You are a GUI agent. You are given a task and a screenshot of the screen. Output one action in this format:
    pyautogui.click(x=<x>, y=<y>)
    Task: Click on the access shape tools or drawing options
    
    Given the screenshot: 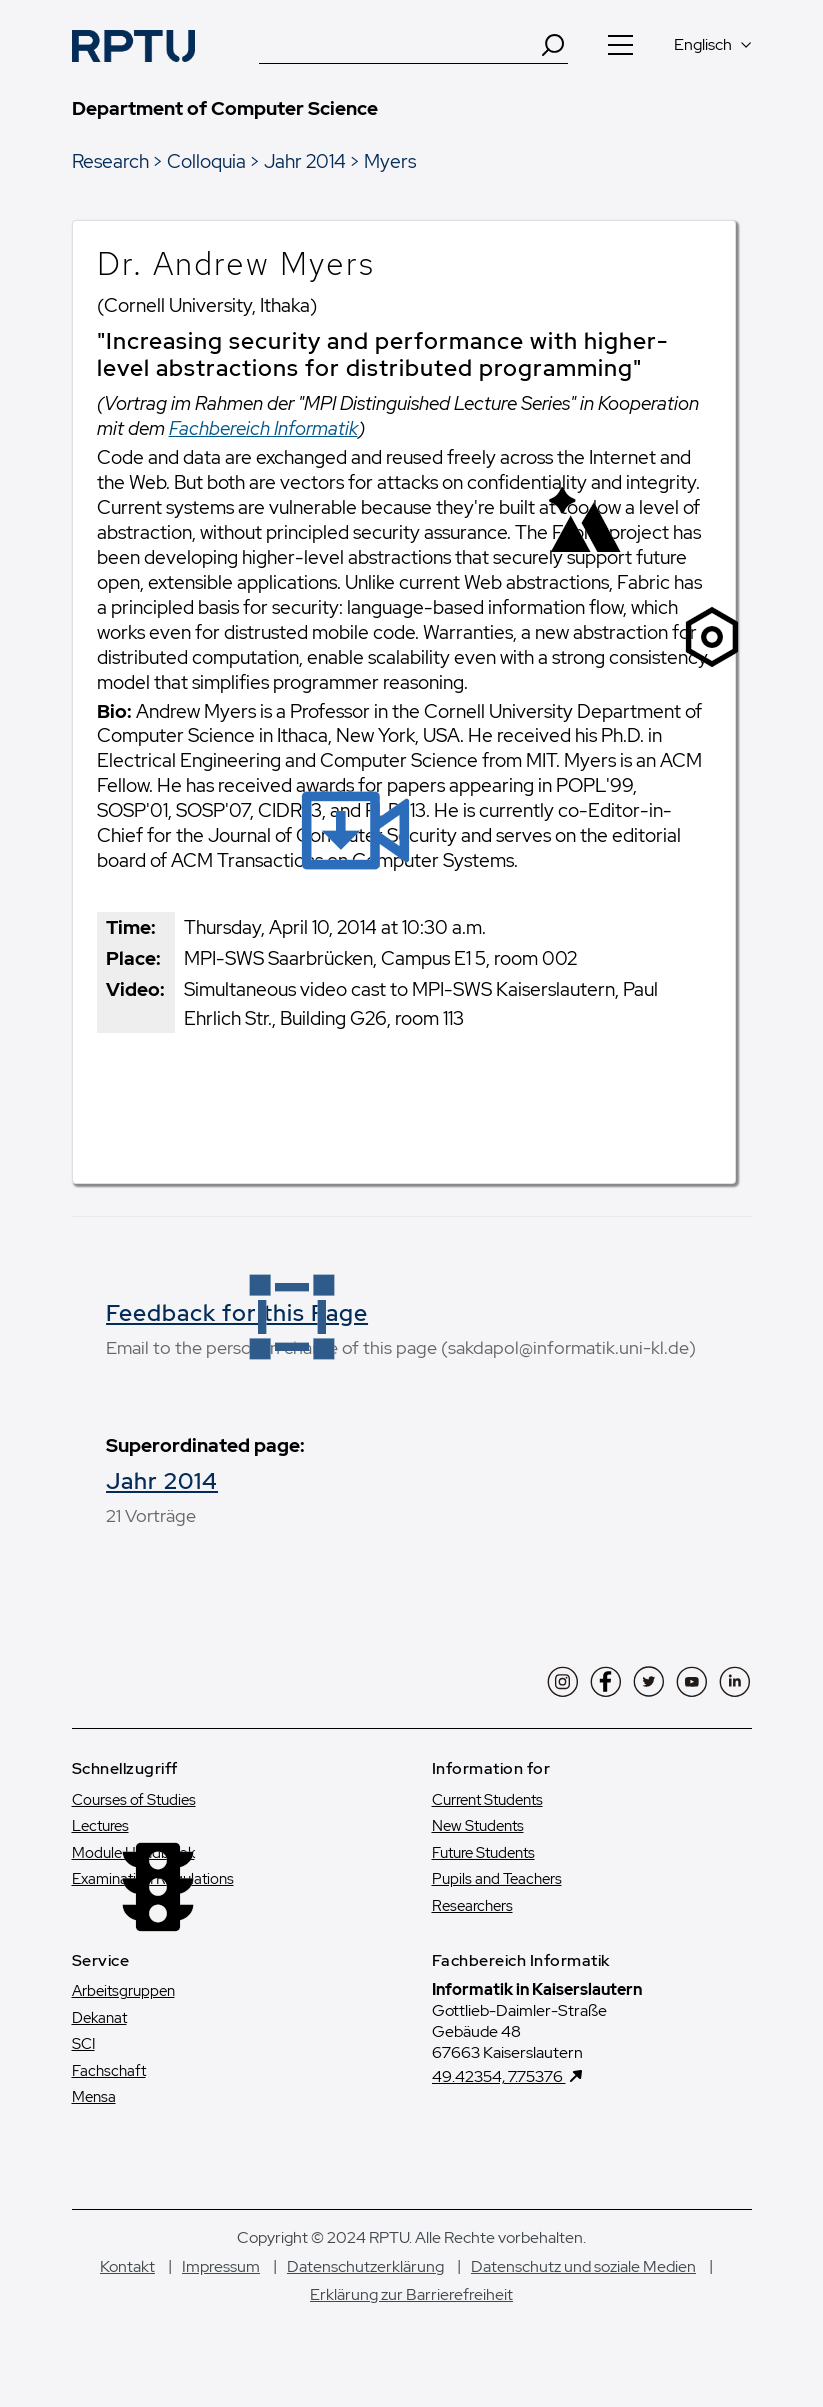 What is the action you would take?
    pyautogui.click(x=292, y=1317)
    